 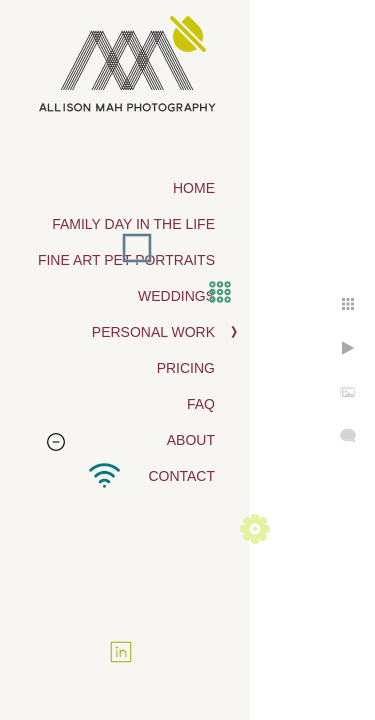 What do you see at coordinates (220, 292) in the screenshot?
I see `open the dial pad` at bounding box center [220, 292].